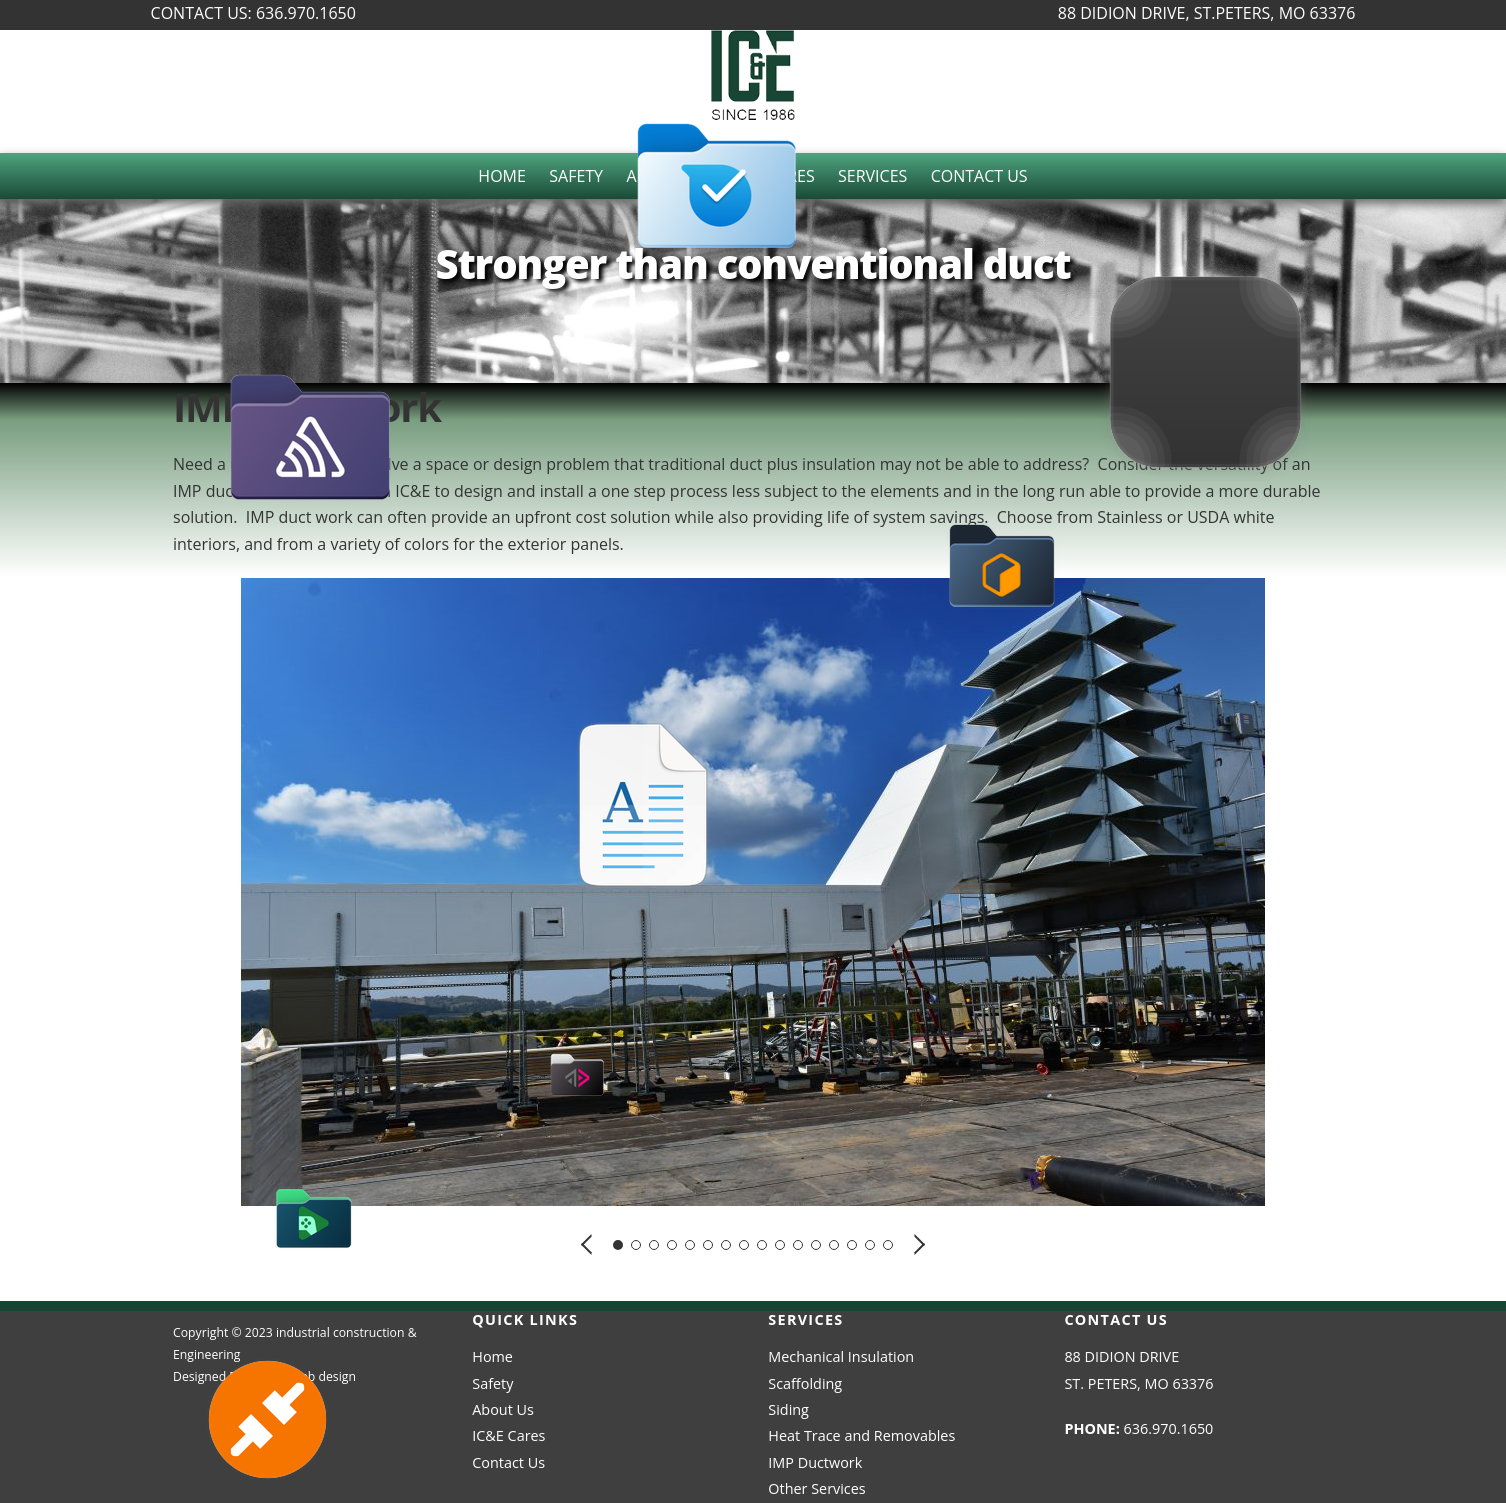 Image resolution: width=1506 pixels, height=1503 pixels. Describe the element at coordinates (716, 190) in the screenshot. I see `open microsoft kaizala files folder` at that location.